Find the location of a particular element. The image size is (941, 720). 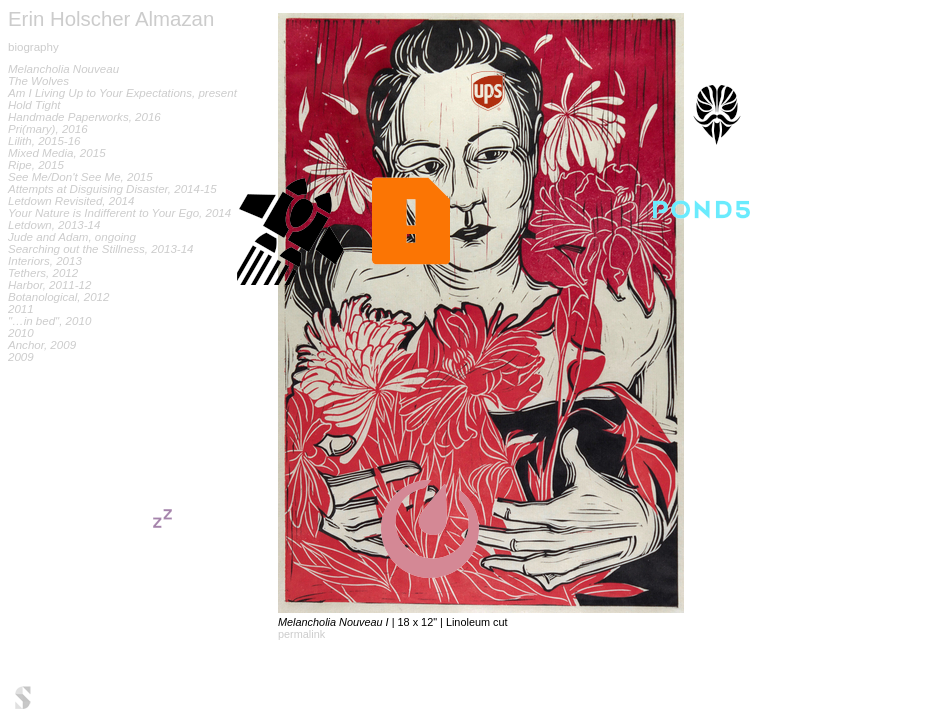

visit pond5 stock media marketplace is located at coordinates (701, 209).